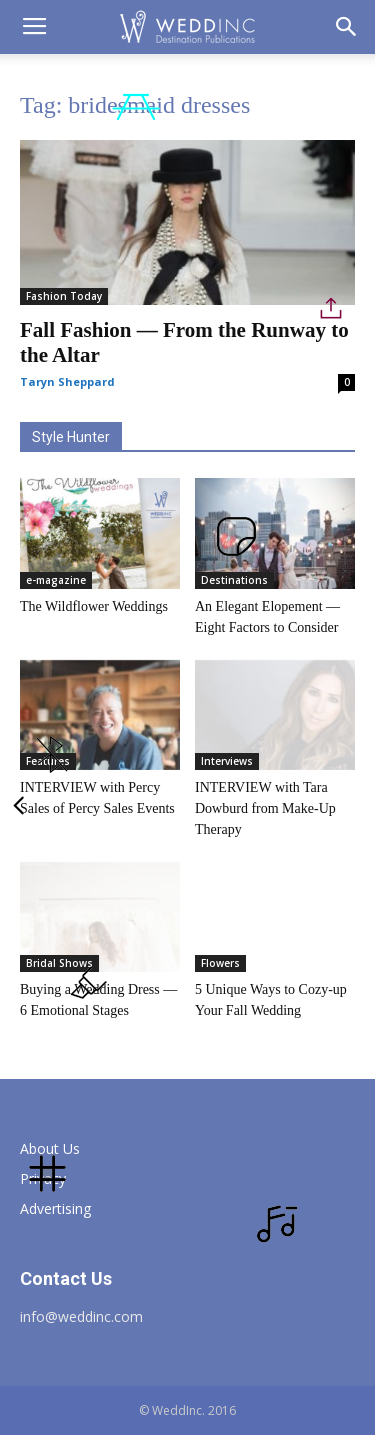  What do you see at coordinates (236, 536) in the screenshot?
I see `add a sticker to your message` at bounding box center [236, 536].